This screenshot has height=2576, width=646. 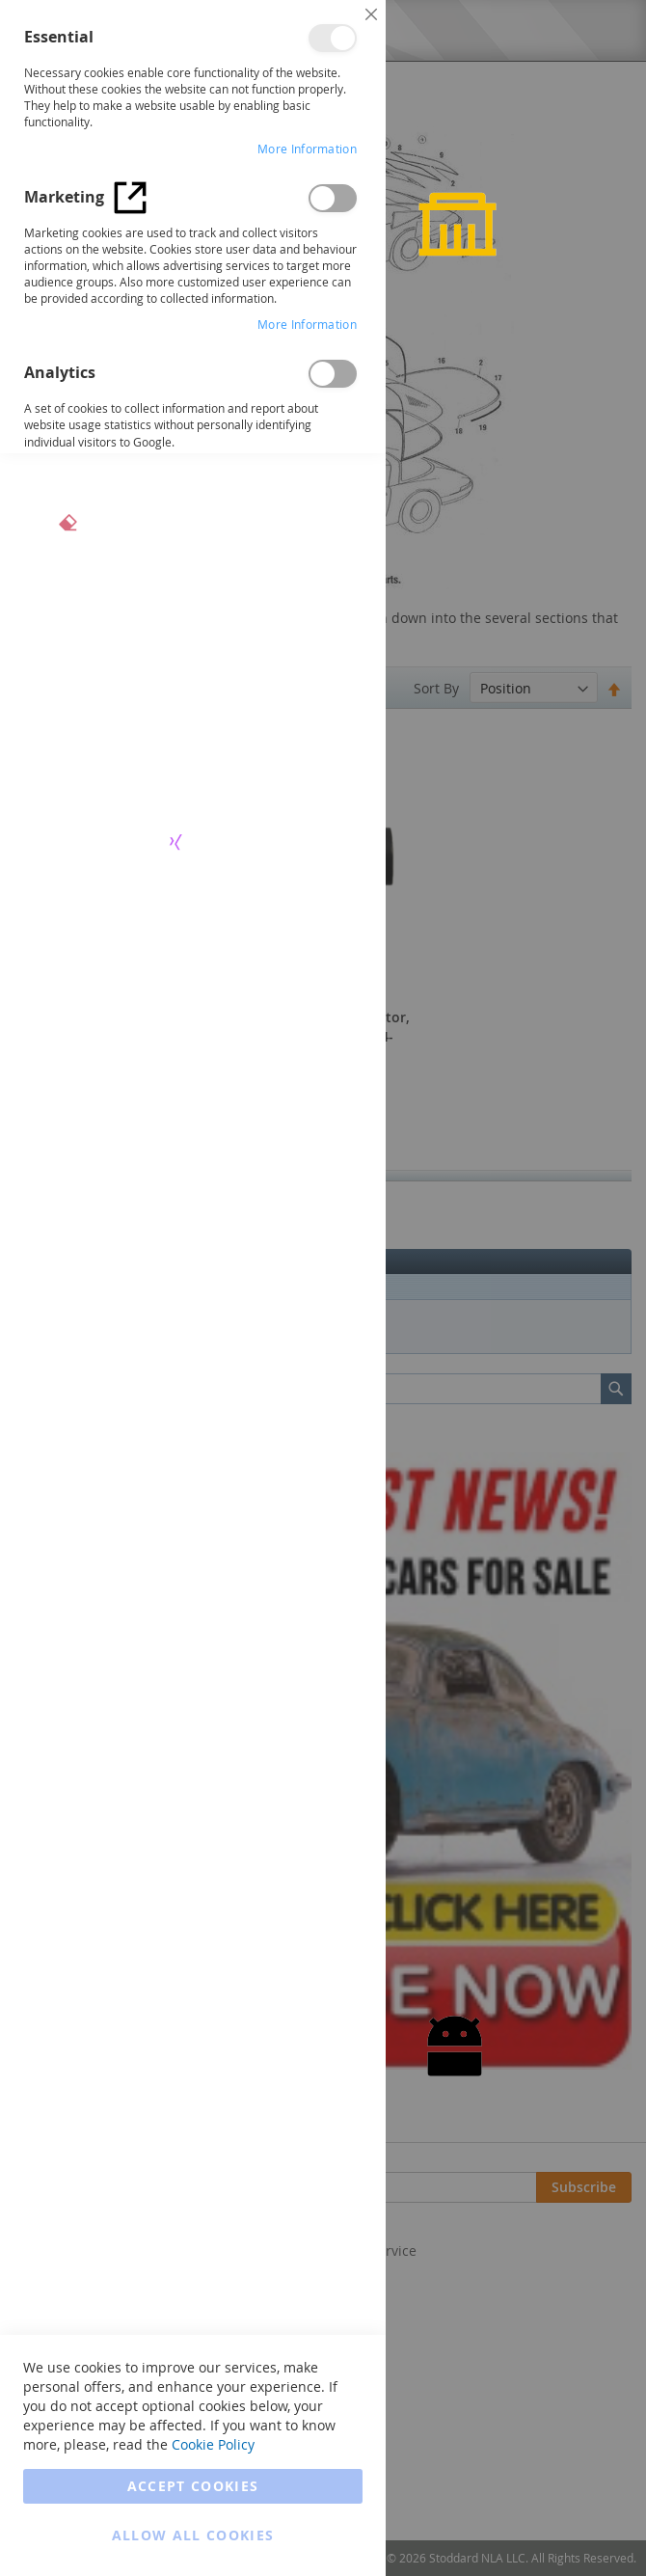 What do you see at coordinates (454, 2046) in the screenshot?
I see `android operating system logo` at bounding box center [454, 2046].